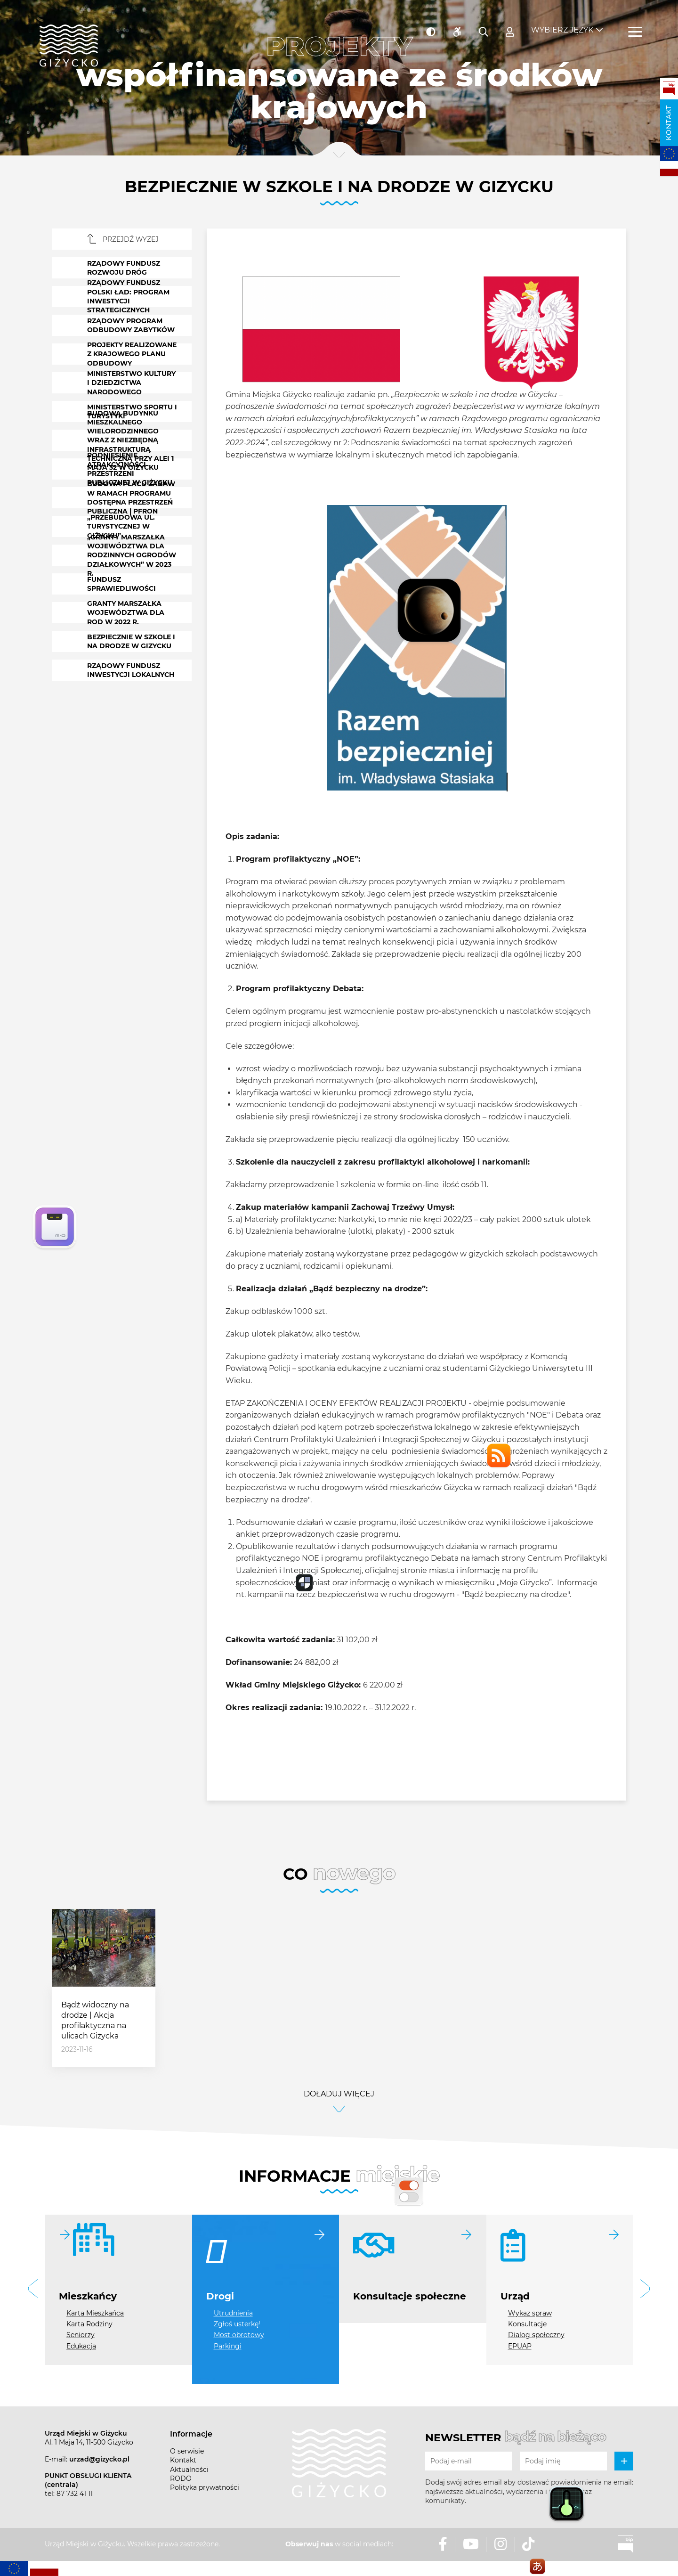 The image size is (678, 2576). I want to click on access desktop preferences and settings, so click(409, 2191).